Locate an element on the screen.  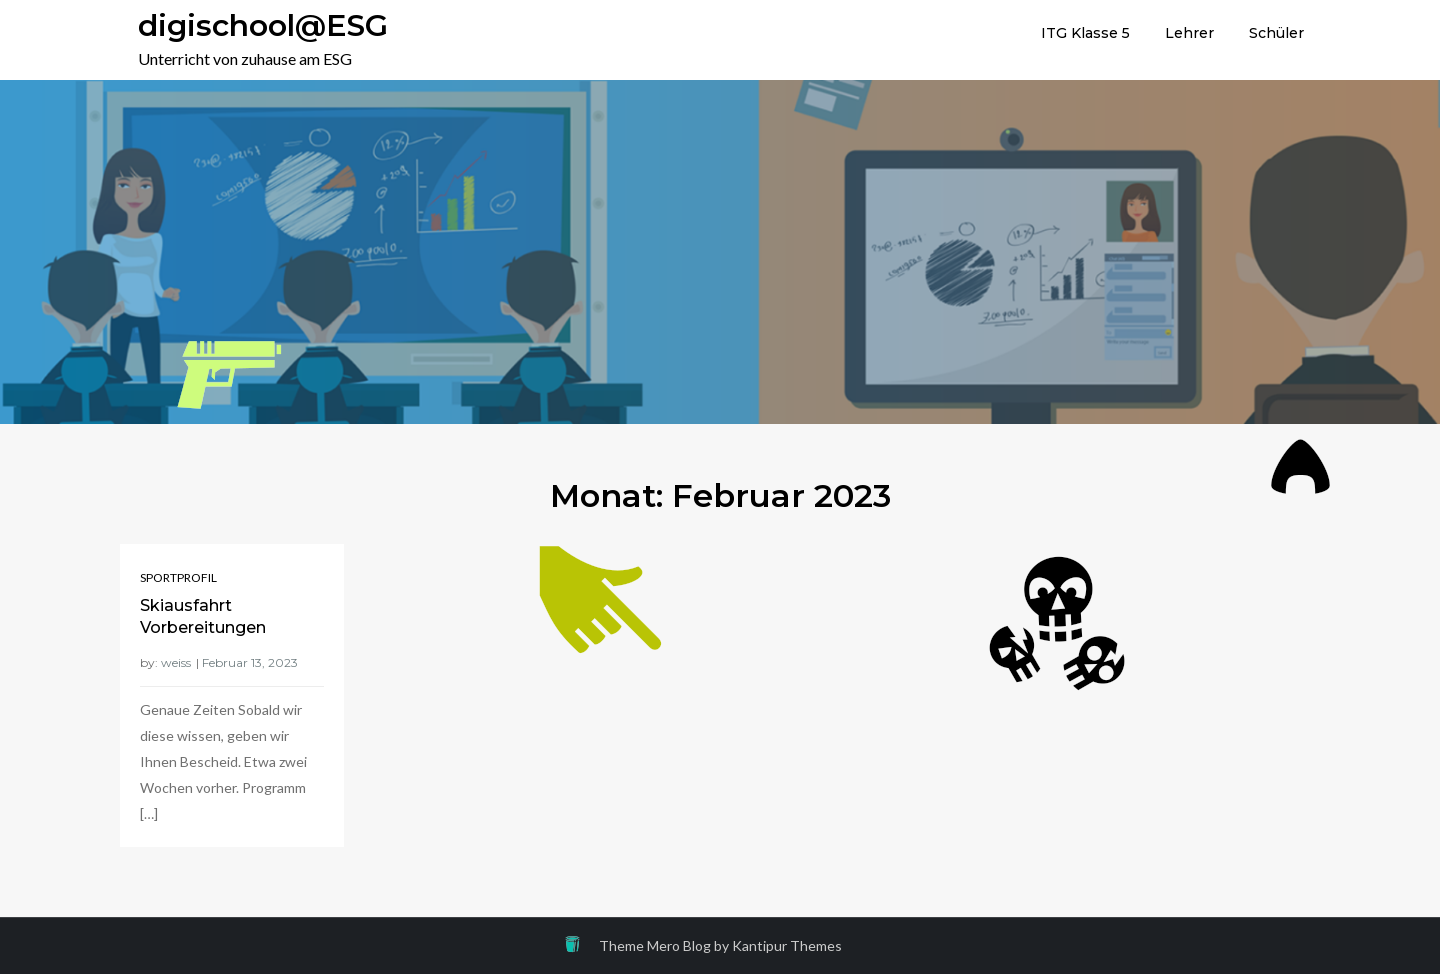
access weapons or firearms in a game inventory is located at coordinates (229, 373).